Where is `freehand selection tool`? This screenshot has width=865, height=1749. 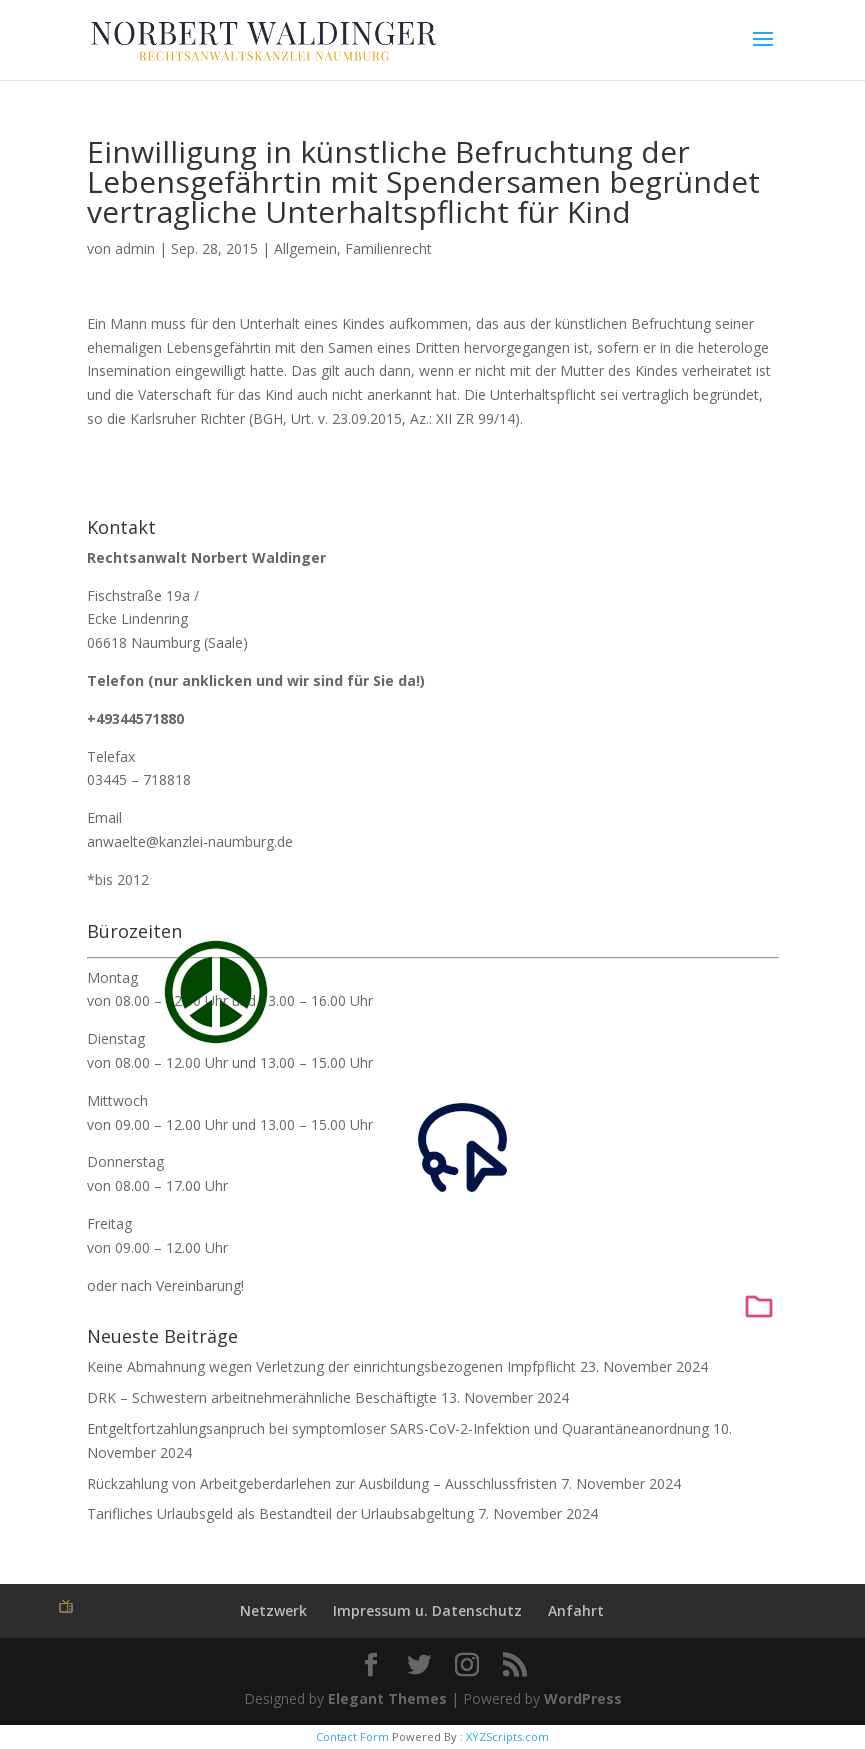 freehand selection tool is located at coordinates (462, 1147).